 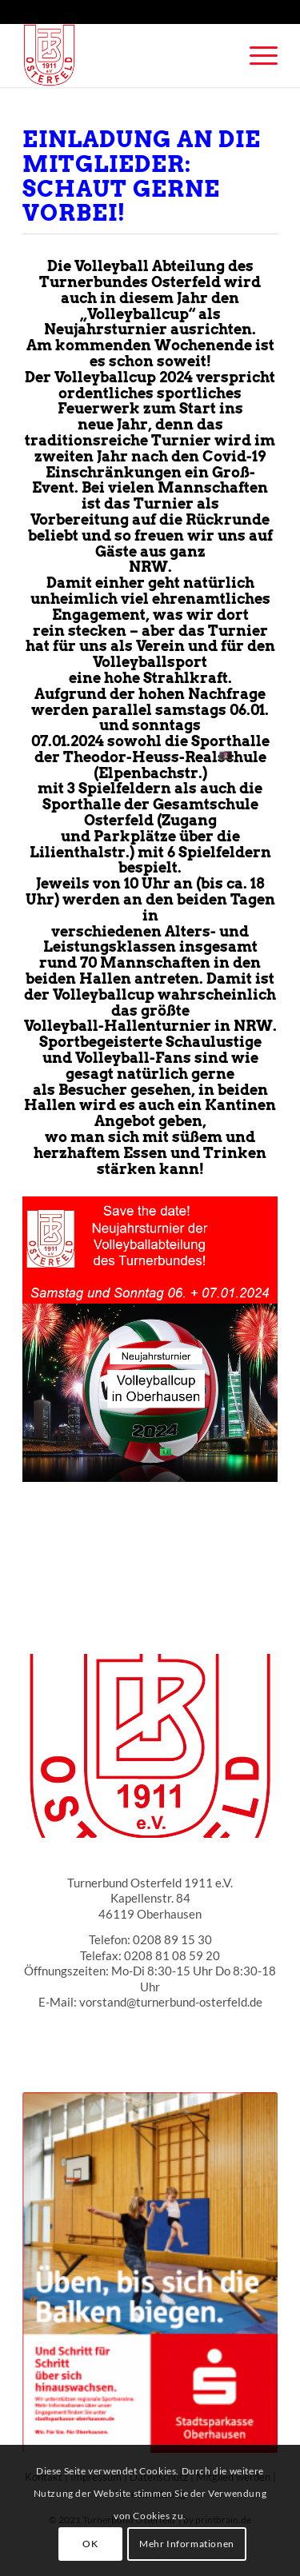 What do you see at coordinates (166, 1452) in the screenshot?
I see `open windows subsystem for android files` at bounding box center [166, 1452].